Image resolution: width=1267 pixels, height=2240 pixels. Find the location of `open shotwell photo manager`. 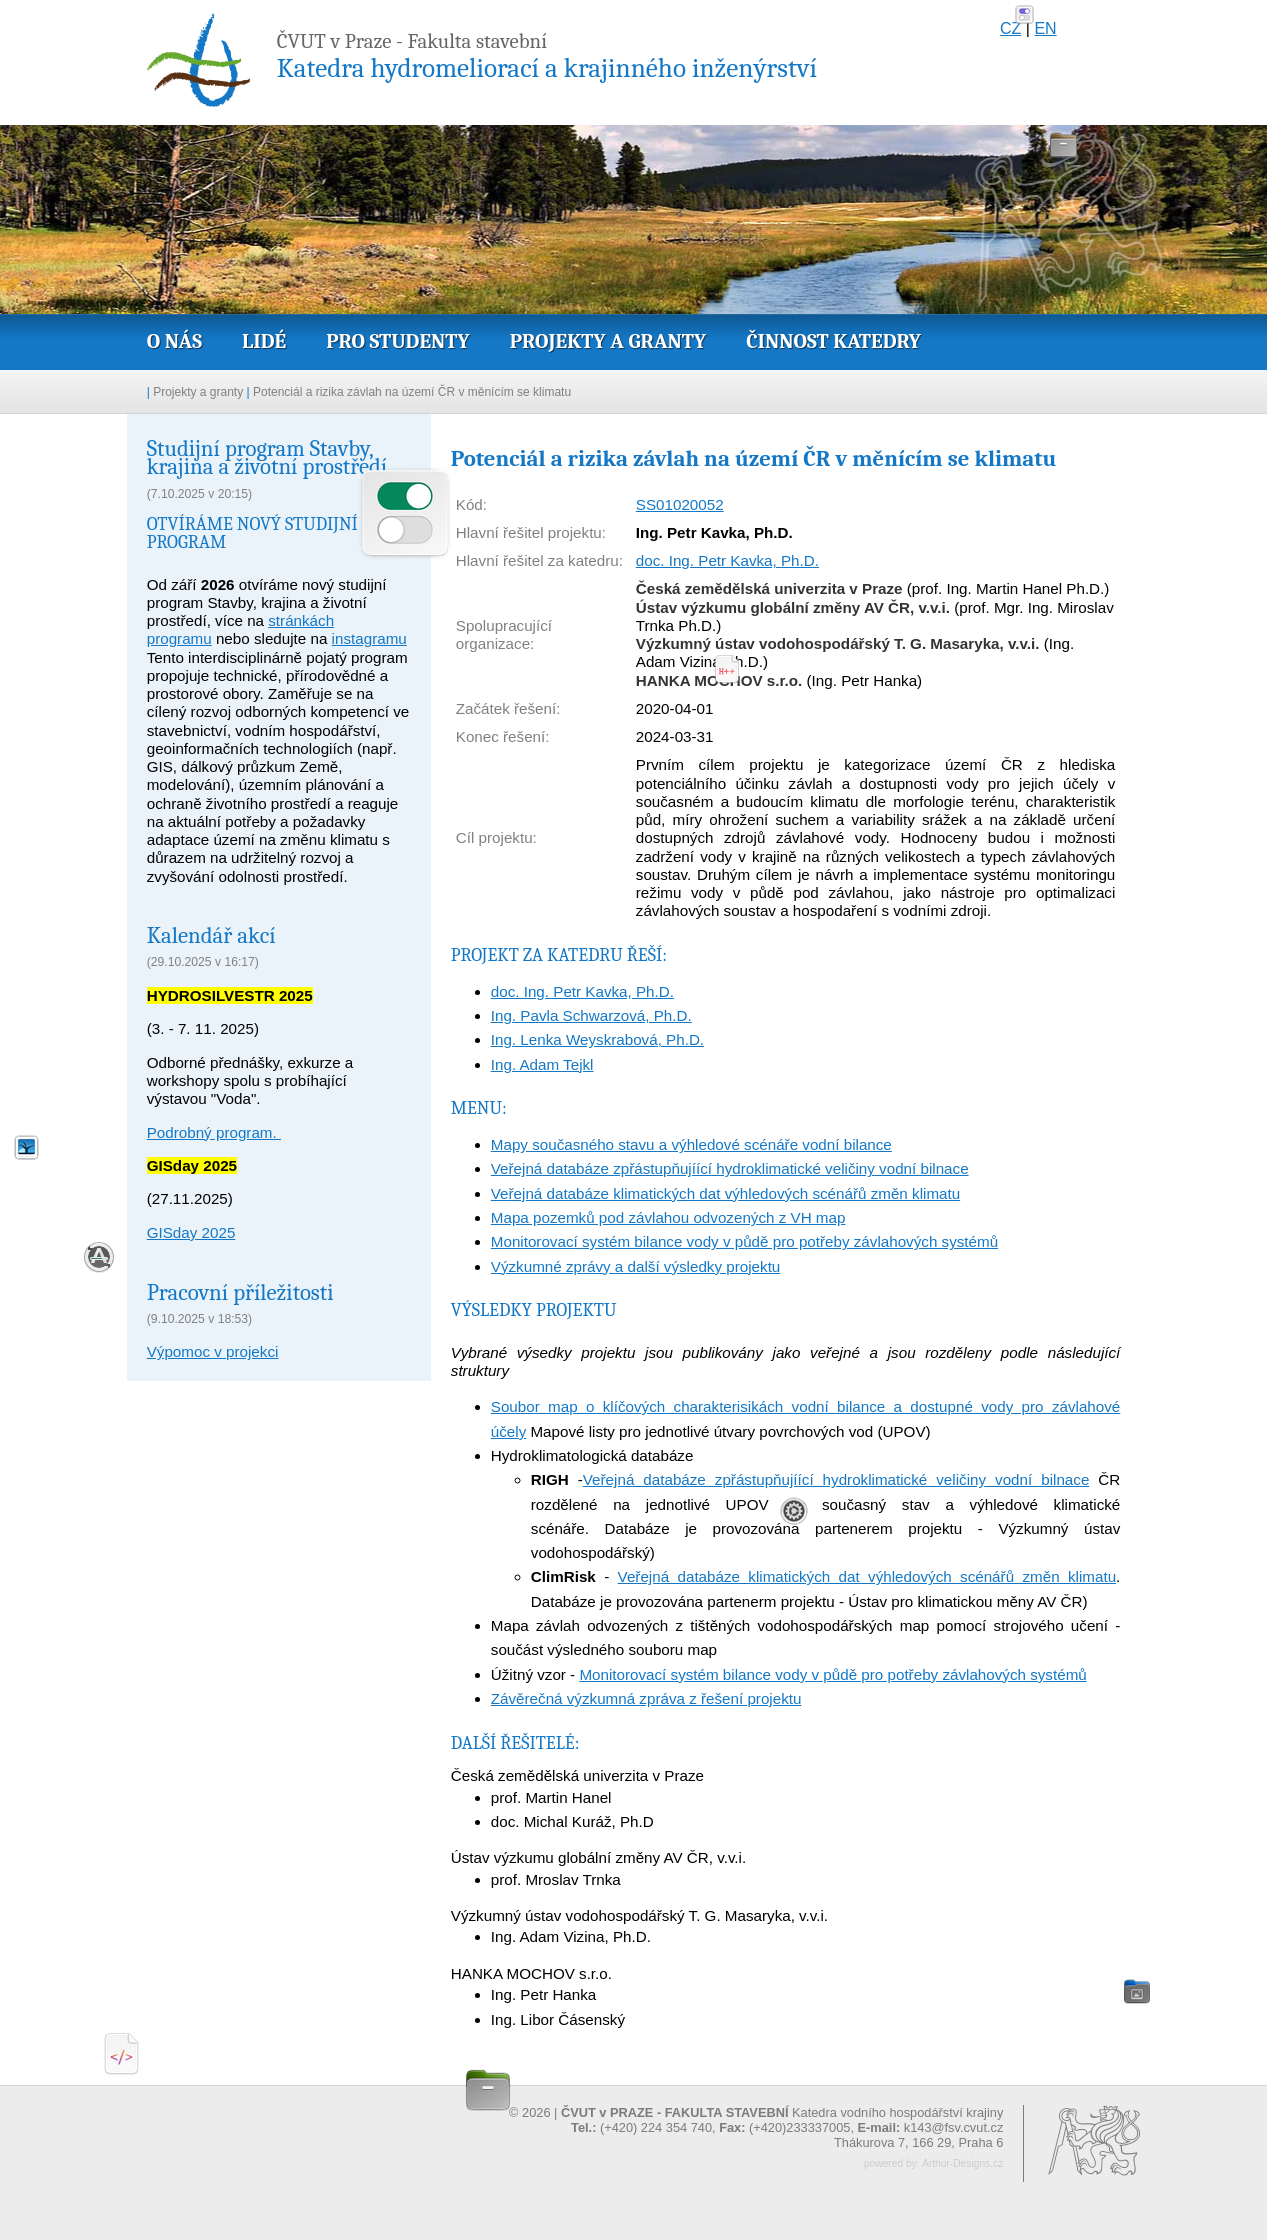

open shotwell photo manager is located at coordinates (26, 1147).